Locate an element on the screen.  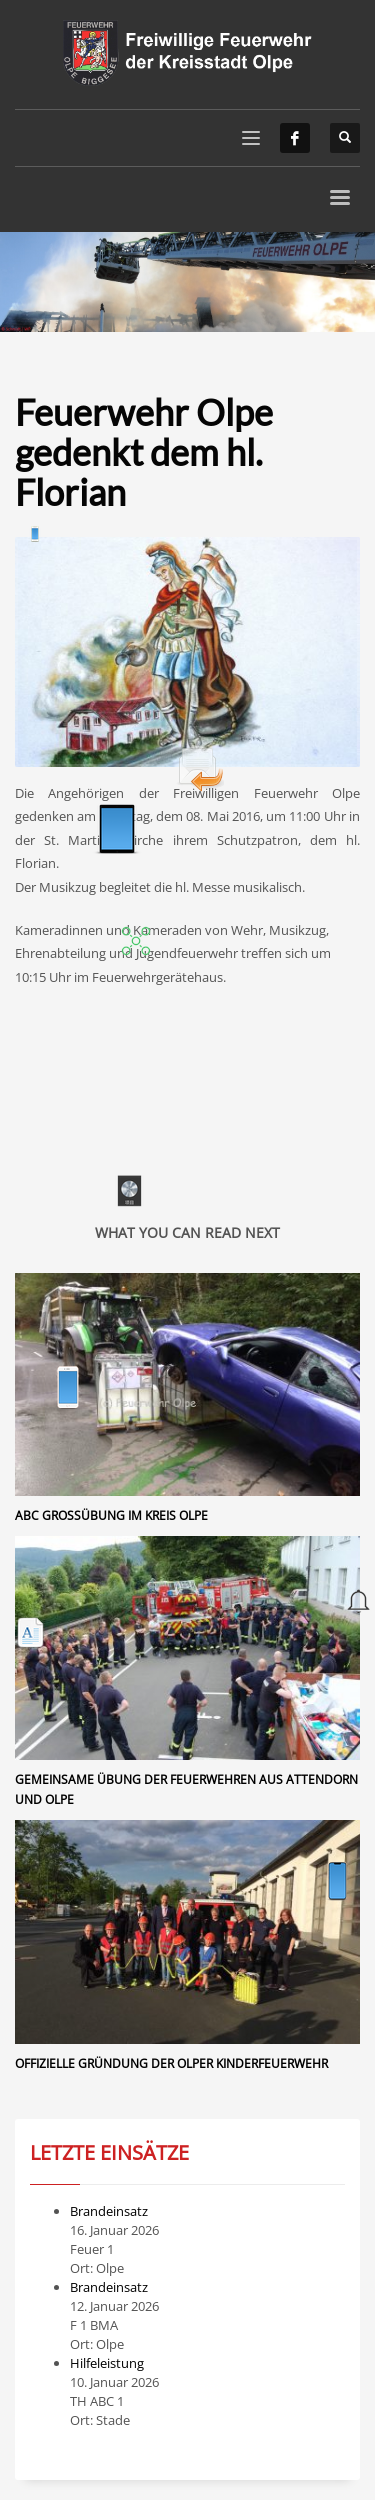
access notification settings is located at coordinates (358, 1600).